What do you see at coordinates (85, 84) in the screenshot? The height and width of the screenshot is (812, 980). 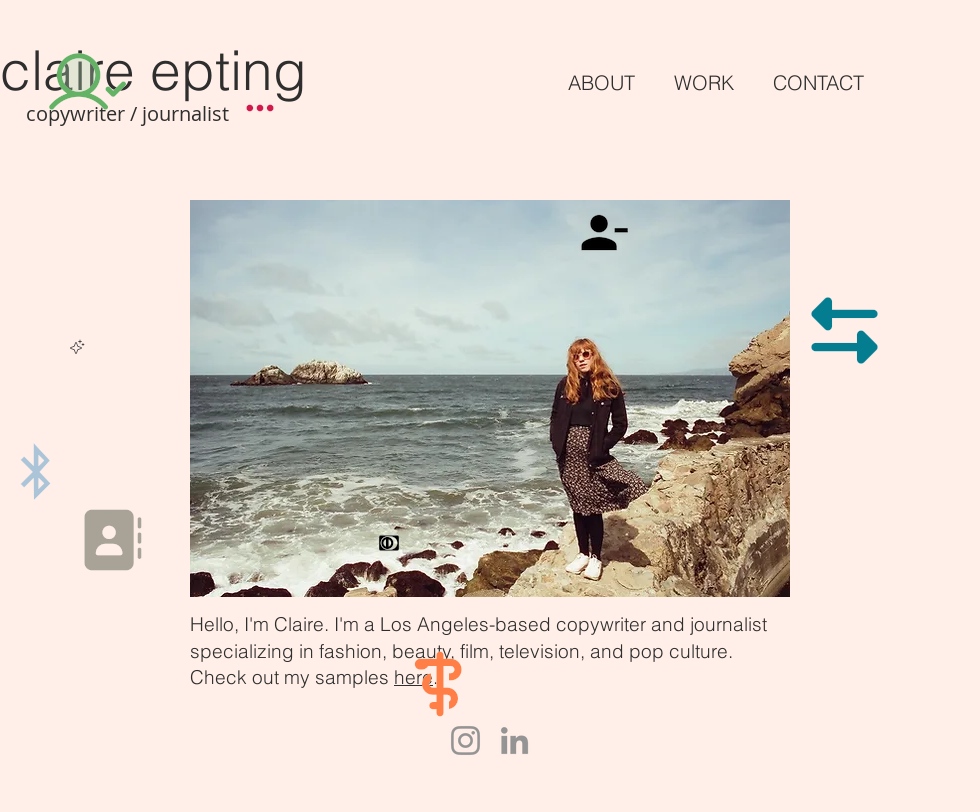 I see `confirm or verify a user account` at bounding box center [85, 84].